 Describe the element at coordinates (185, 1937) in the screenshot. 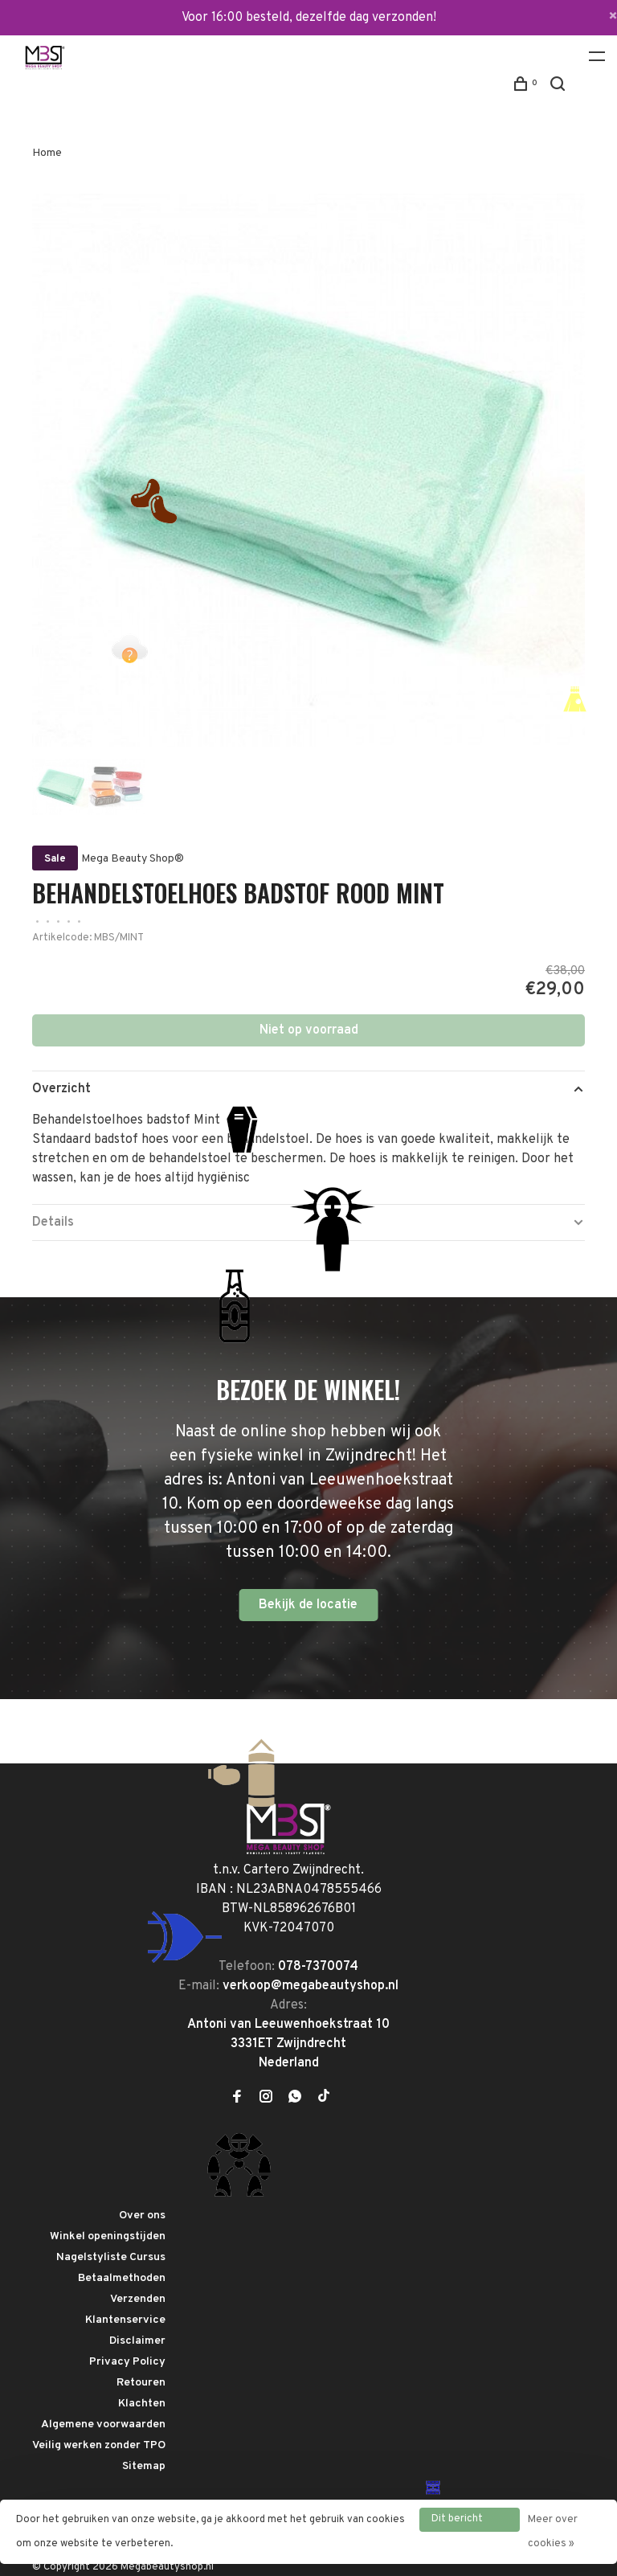

I see `represents an XOR logic gate in a circuit diagram` at that location.